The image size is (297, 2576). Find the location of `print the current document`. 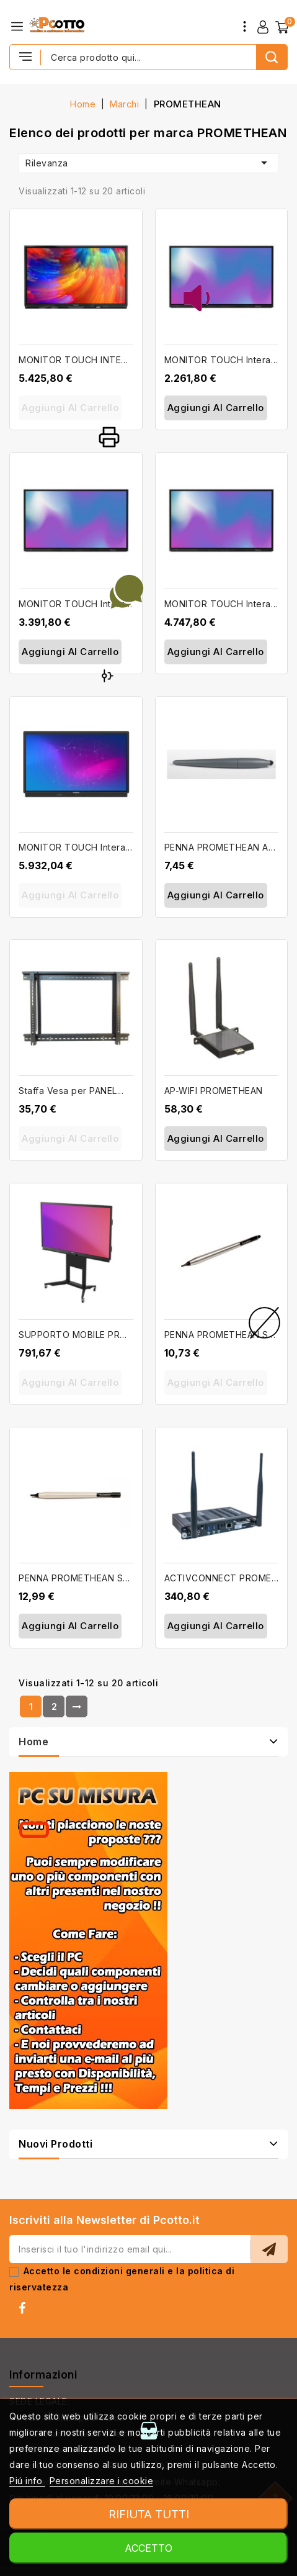

print the current document is located at coordinates (109, 437).